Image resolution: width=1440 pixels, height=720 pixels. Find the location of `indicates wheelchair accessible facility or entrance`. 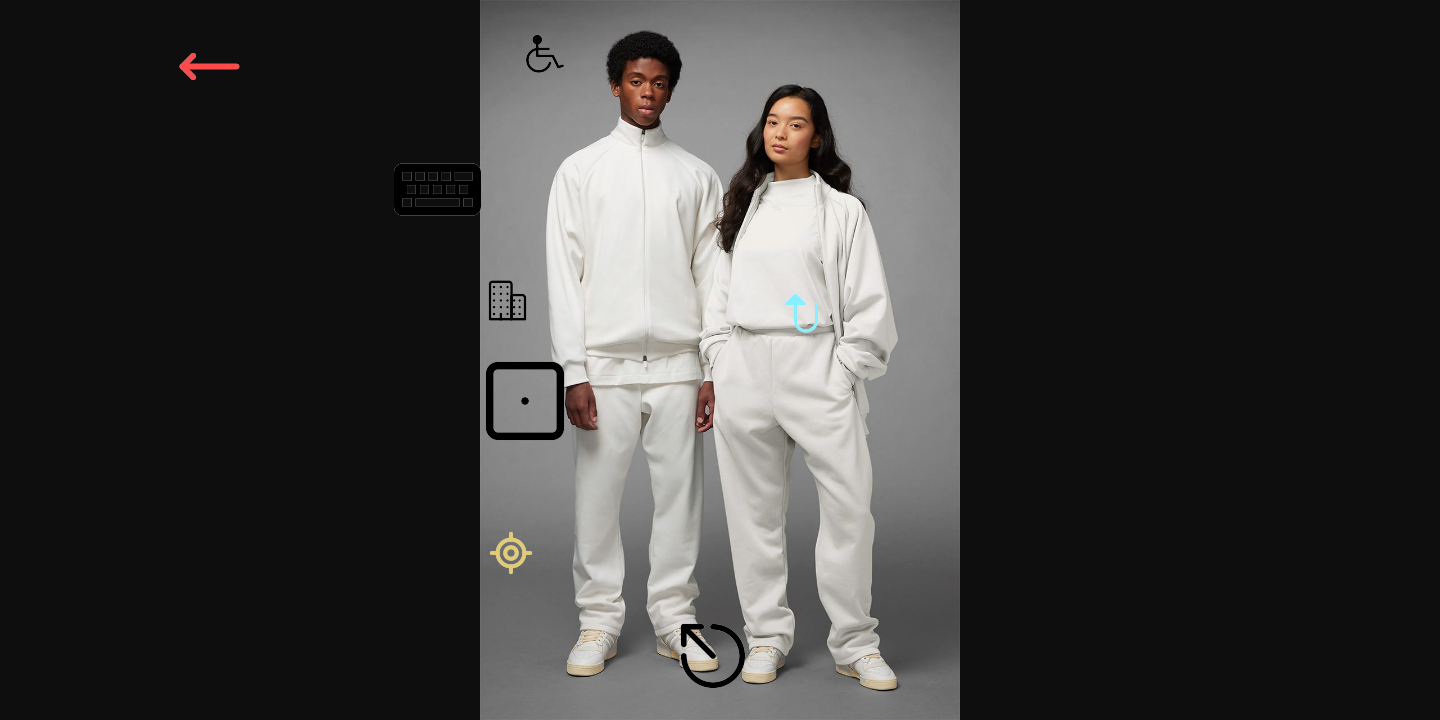

indicates wheelchair accessible facility or entrance is located at coordinates (541, 54).